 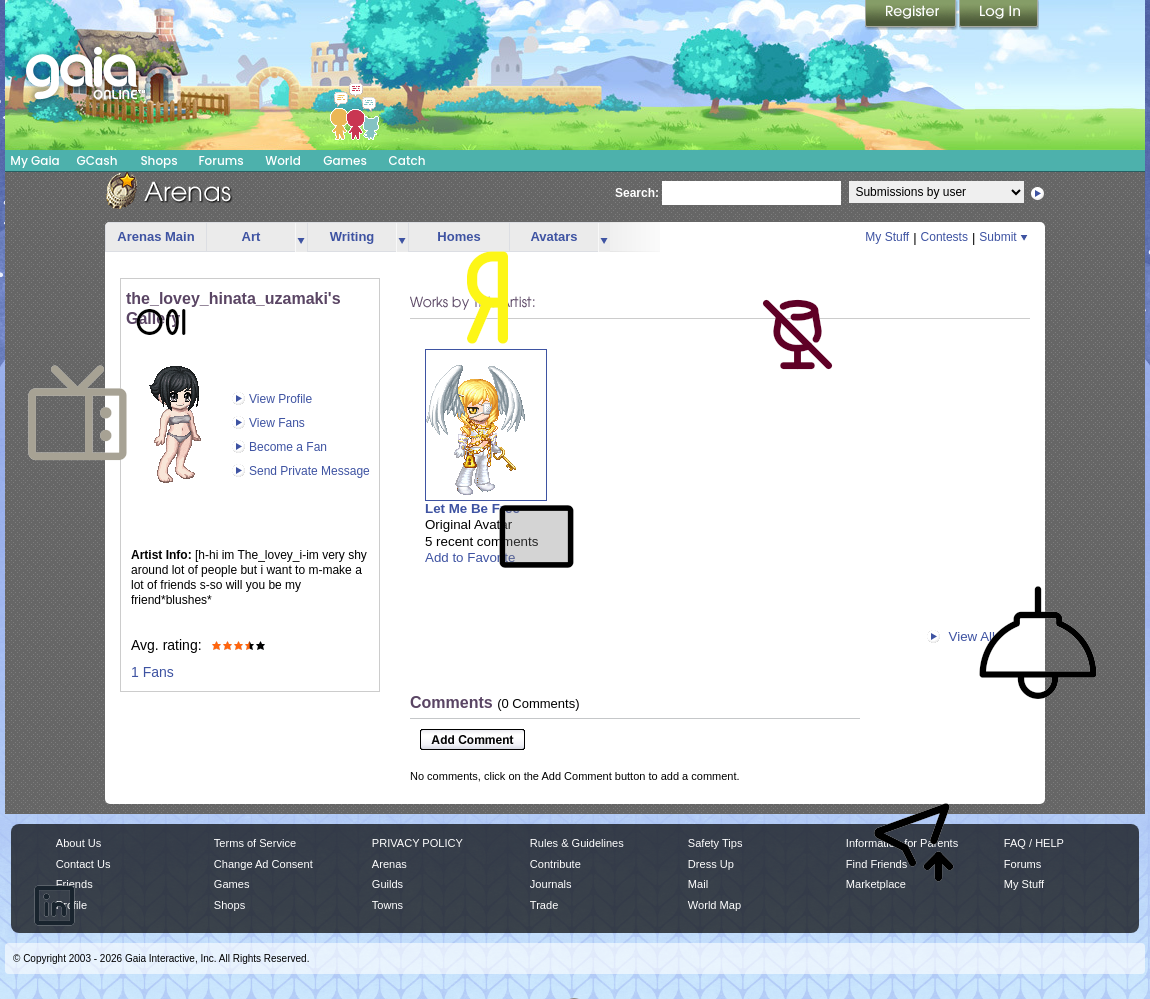 I want to click on indicates no drinks allowed, so click(x=797, y=334).